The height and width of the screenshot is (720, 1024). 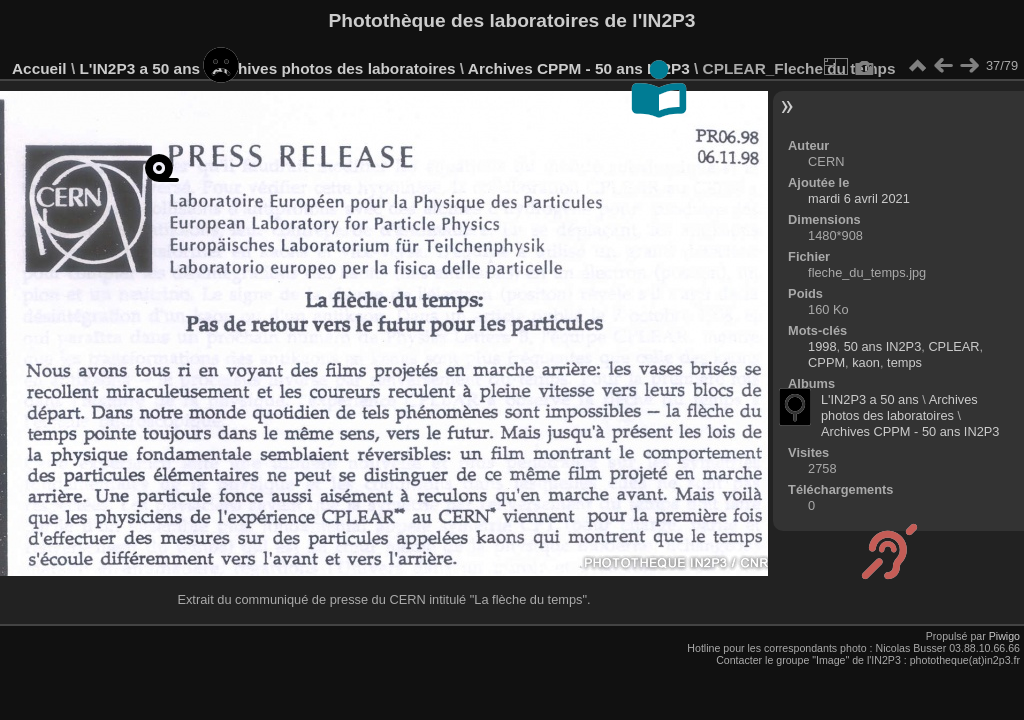 I want to click on select neuter or non-binary gender option, so click(x=795, y=407).